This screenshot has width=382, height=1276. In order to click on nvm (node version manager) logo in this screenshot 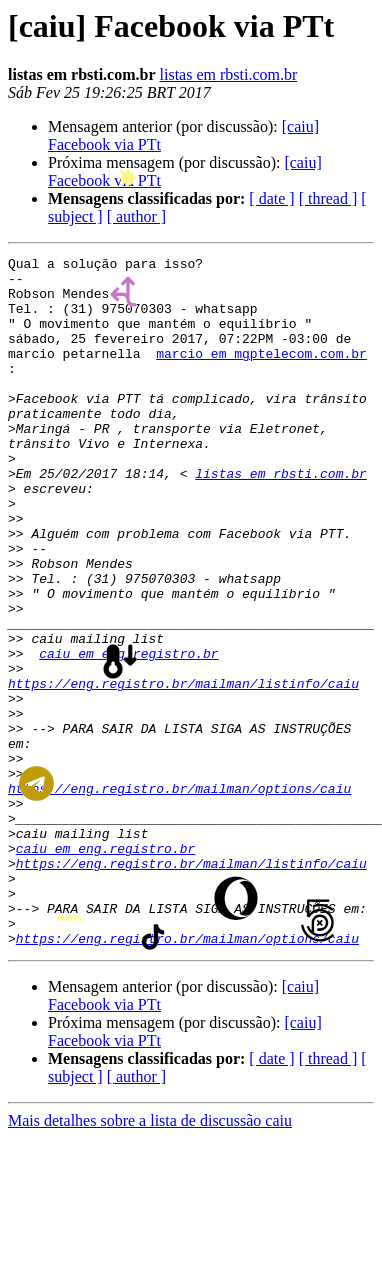, I will do `click(69, 918)`.